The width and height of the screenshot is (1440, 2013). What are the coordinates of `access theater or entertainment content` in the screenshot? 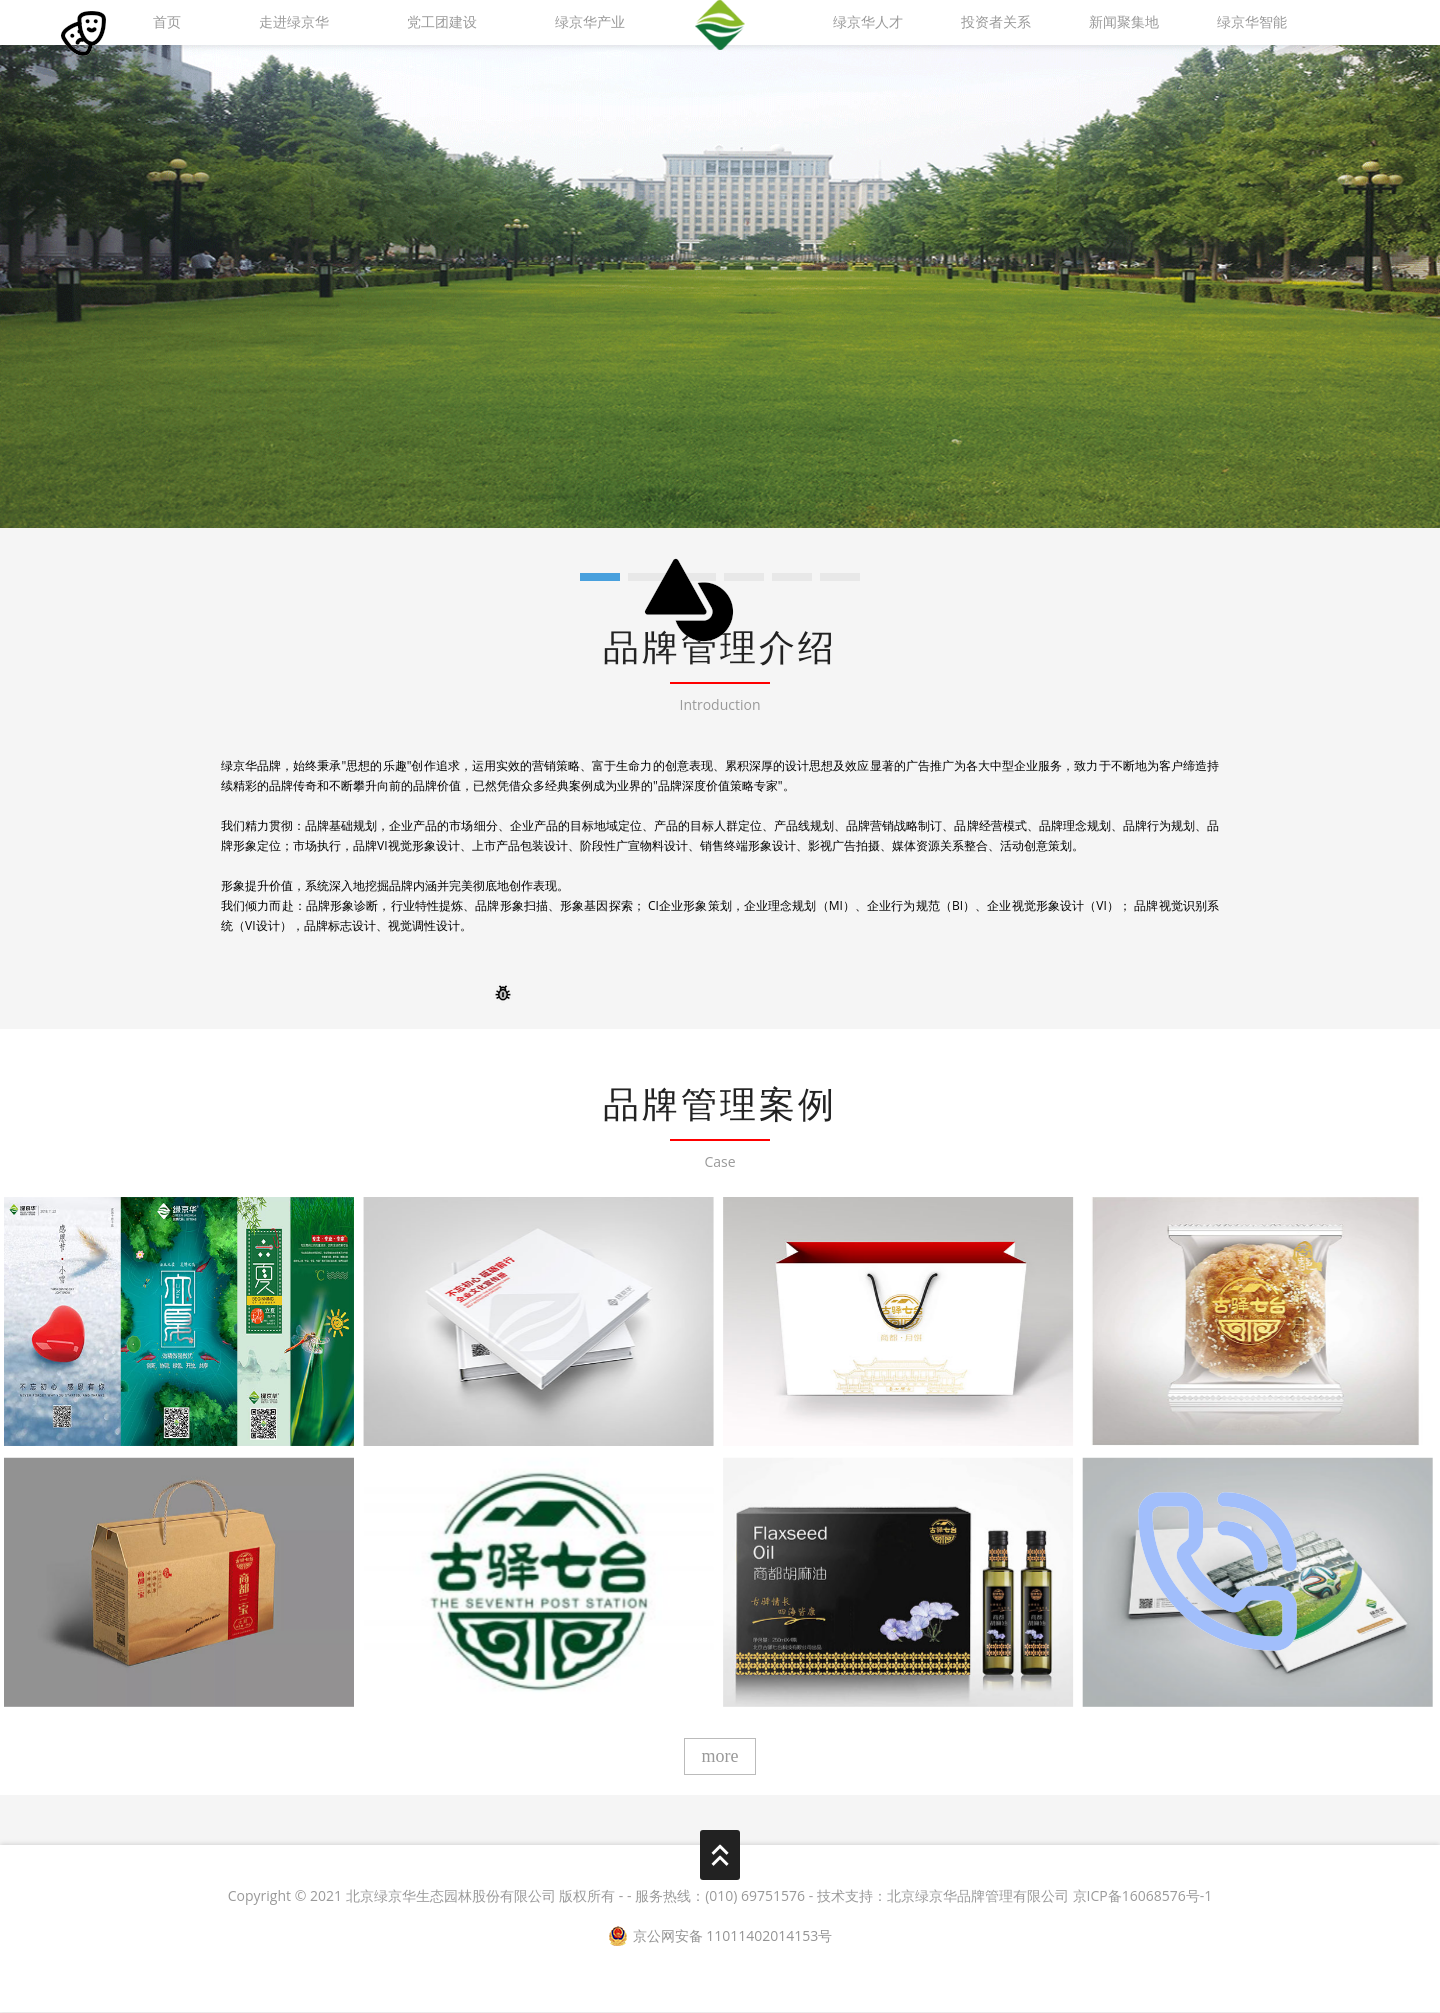 It's located at (83, 33).